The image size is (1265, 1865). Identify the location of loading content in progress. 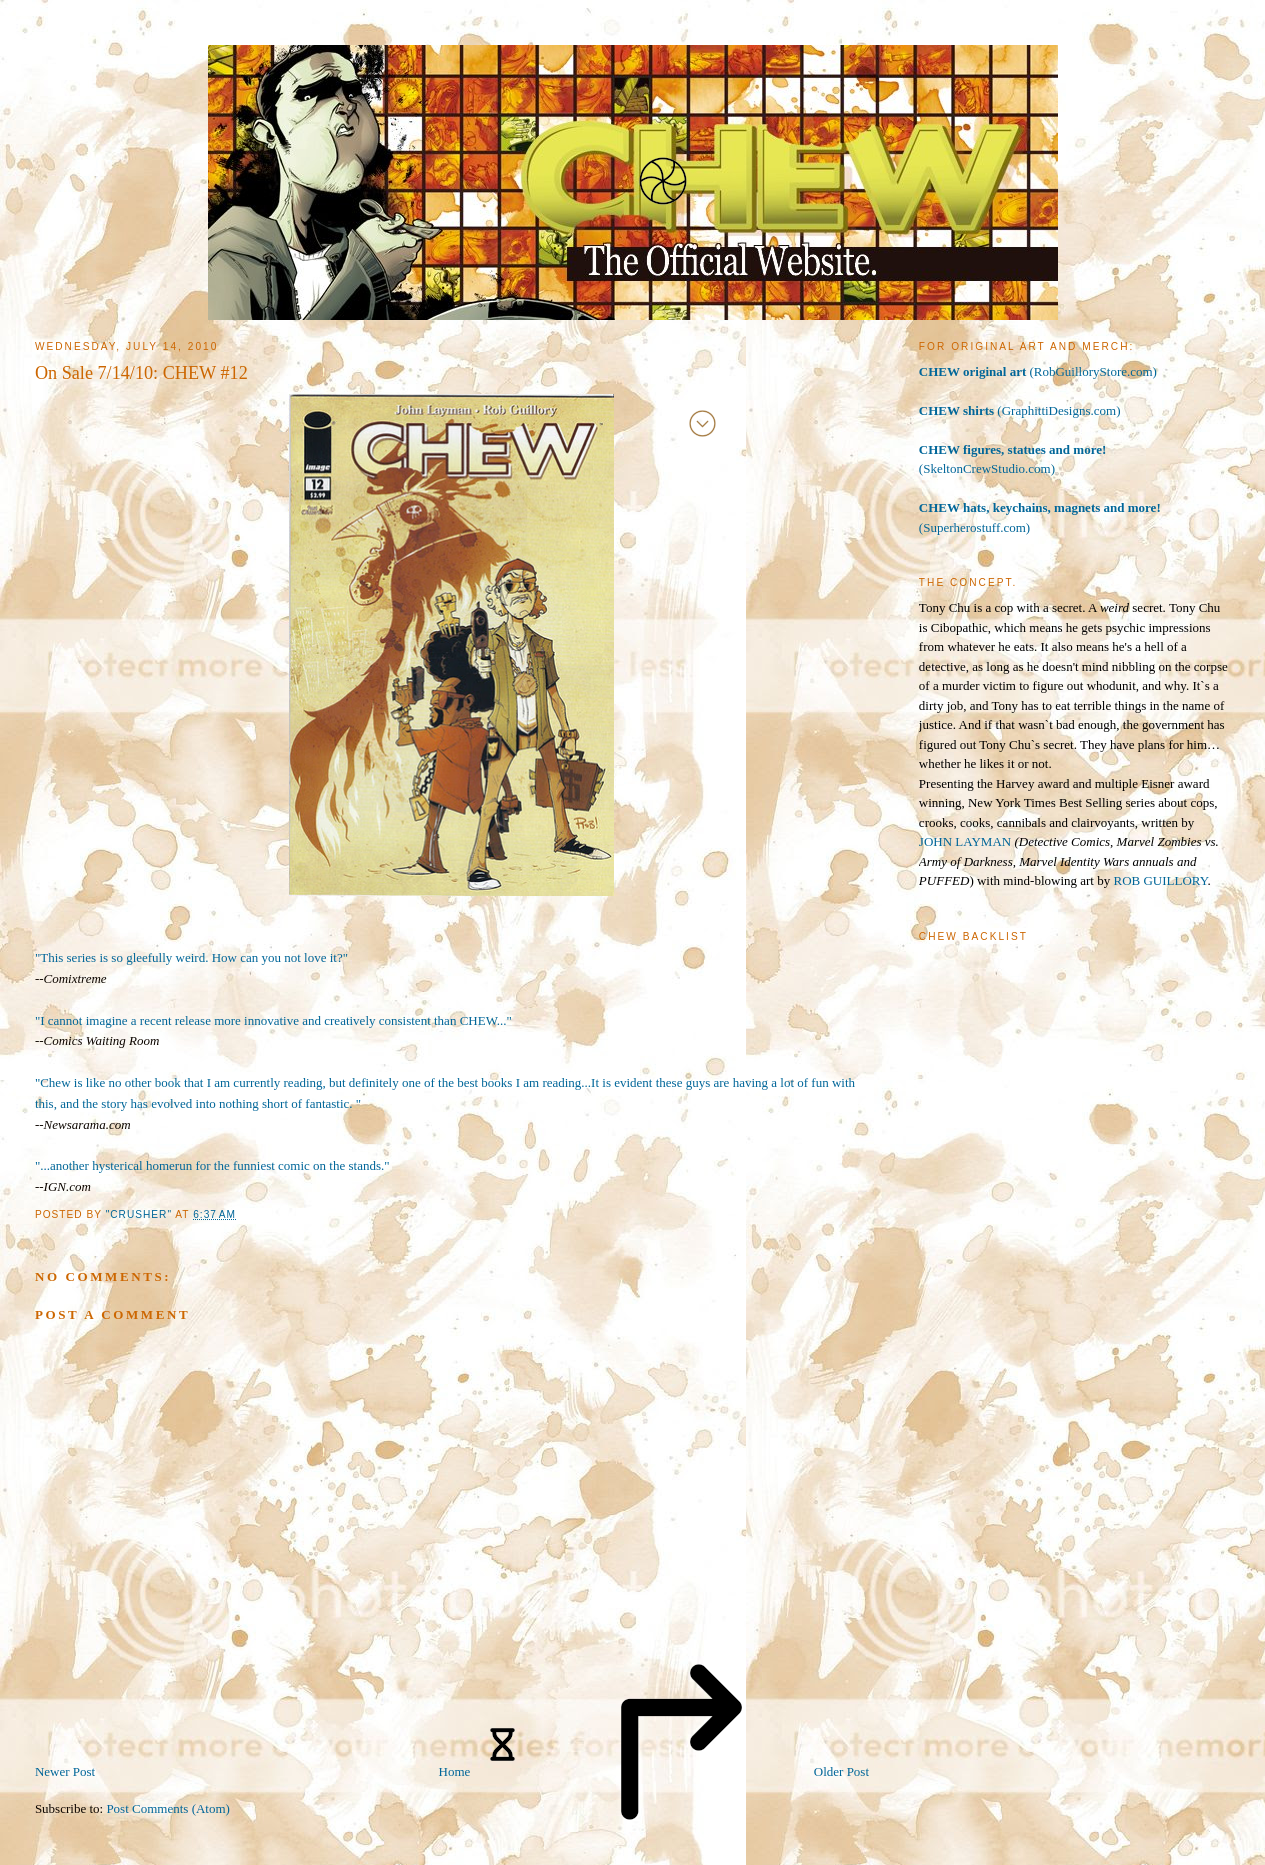
(663, 181).